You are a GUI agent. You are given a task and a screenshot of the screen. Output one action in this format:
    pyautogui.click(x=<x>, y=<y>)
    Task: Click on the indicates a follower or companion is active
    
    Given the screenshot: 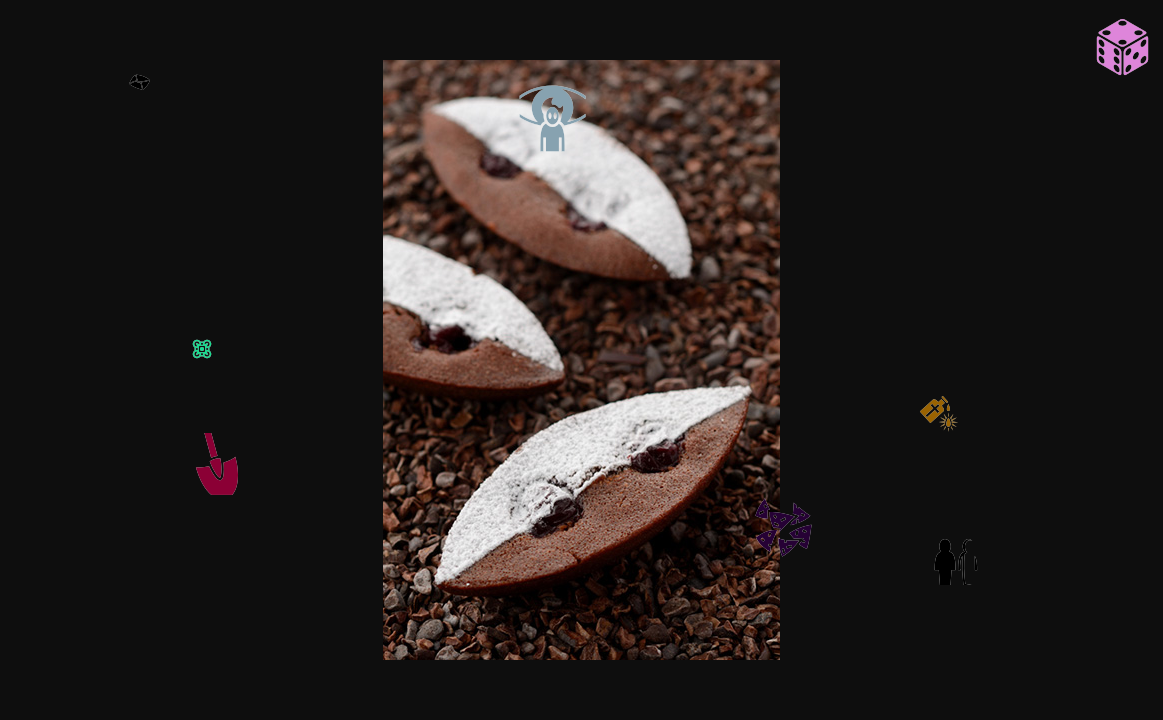 What is the action you would take?
    pyautogui.click(x=957, y=562)
    